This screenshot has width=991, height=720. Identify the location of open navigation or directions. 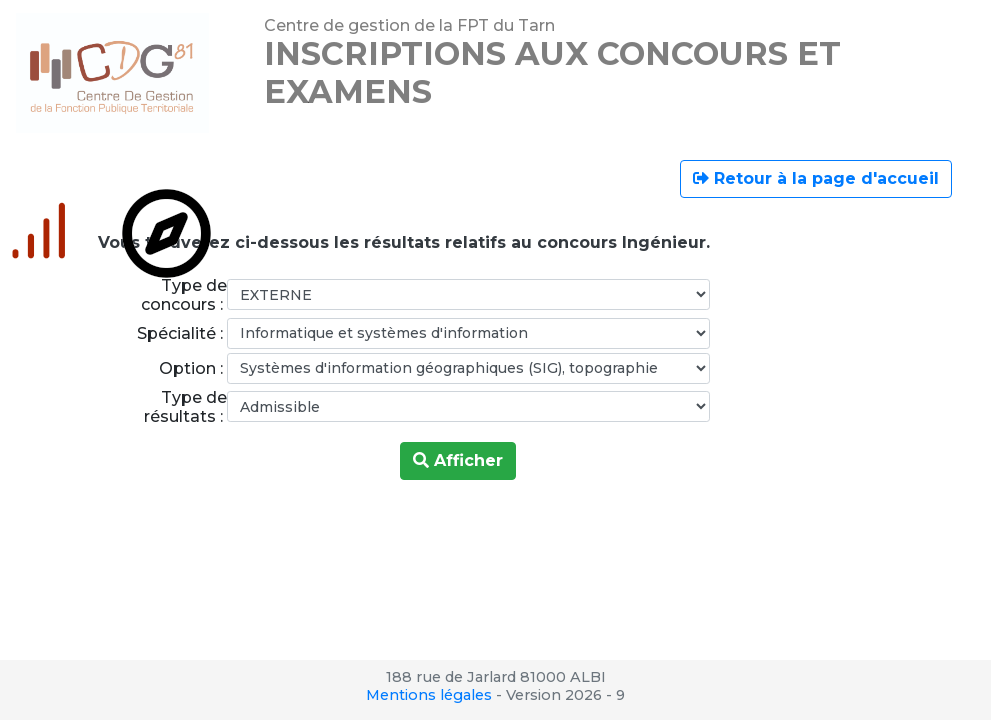
(166, 233).